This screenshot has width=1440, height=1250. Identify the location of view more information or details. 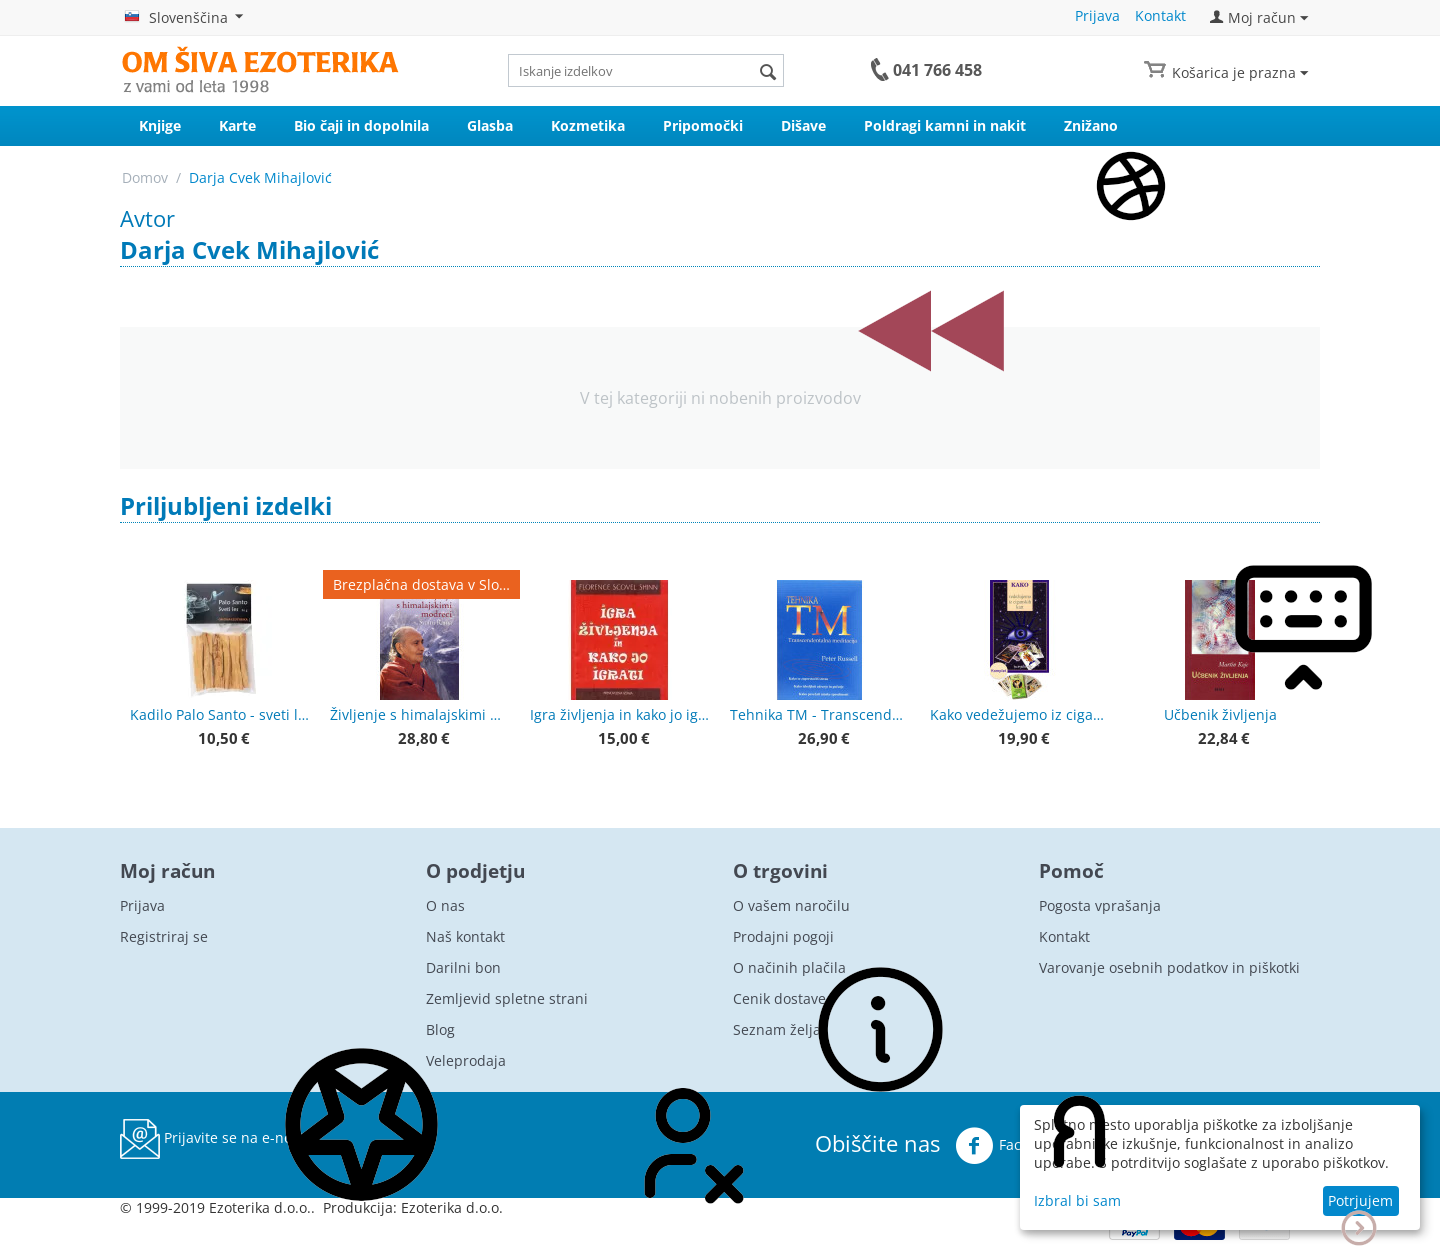
(880, 1029).